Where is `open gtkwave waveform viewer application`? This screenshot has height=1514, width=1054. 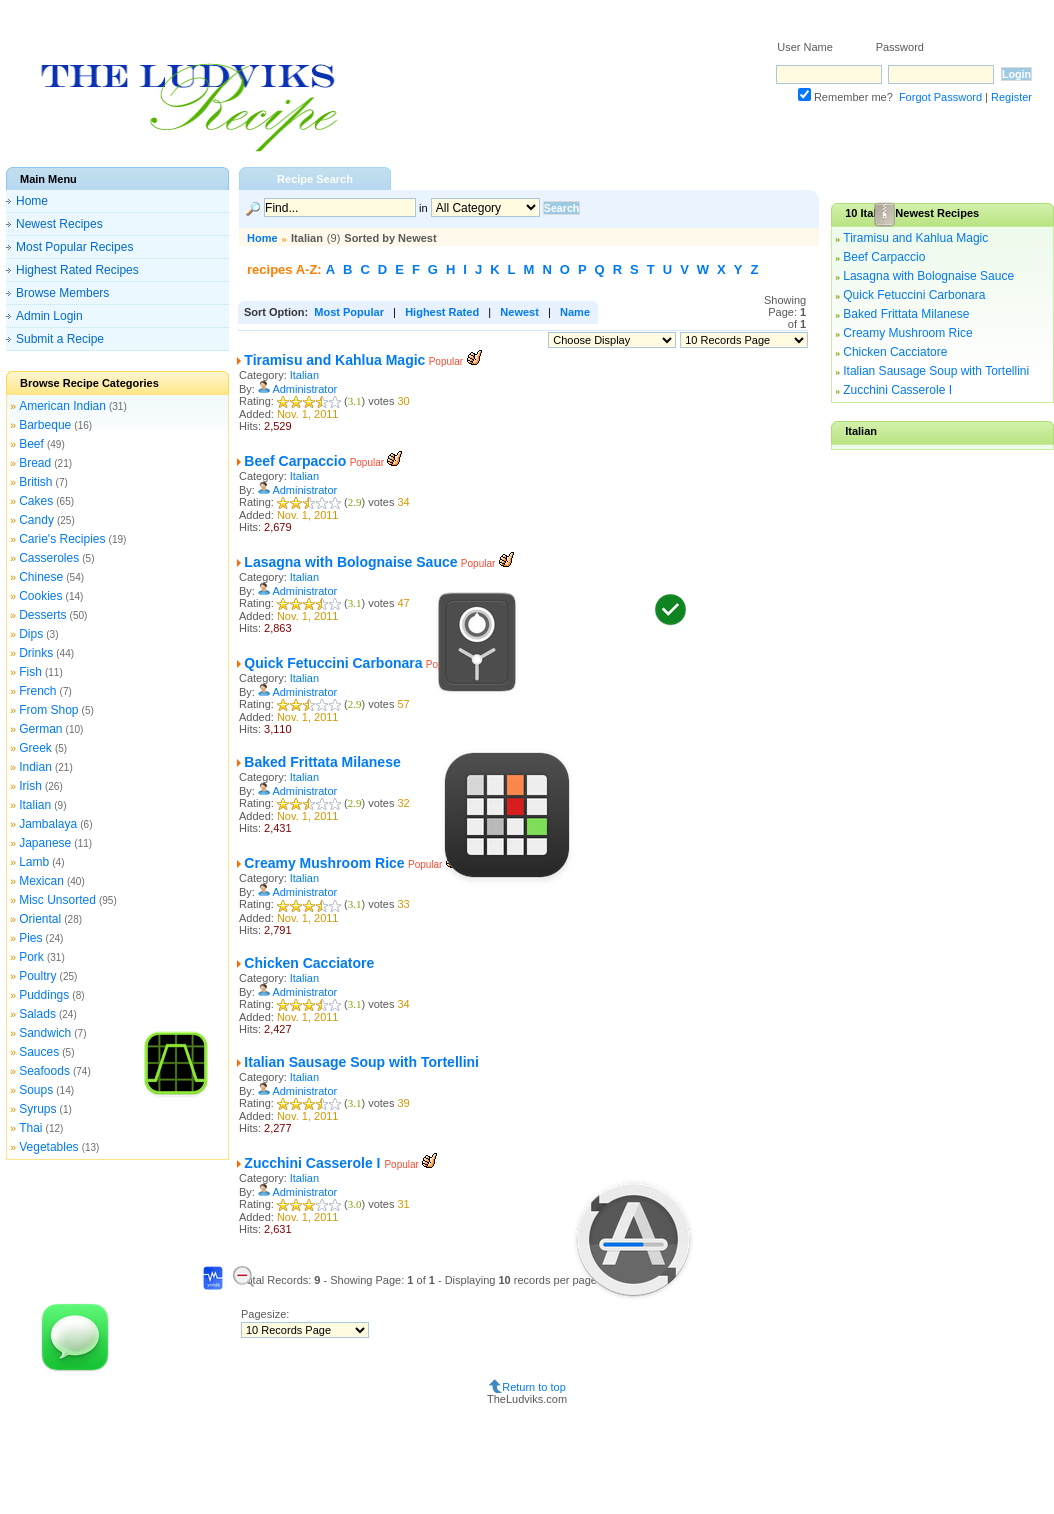 open gtkwave waveform viewer application is located at coordinates (176, 1063).